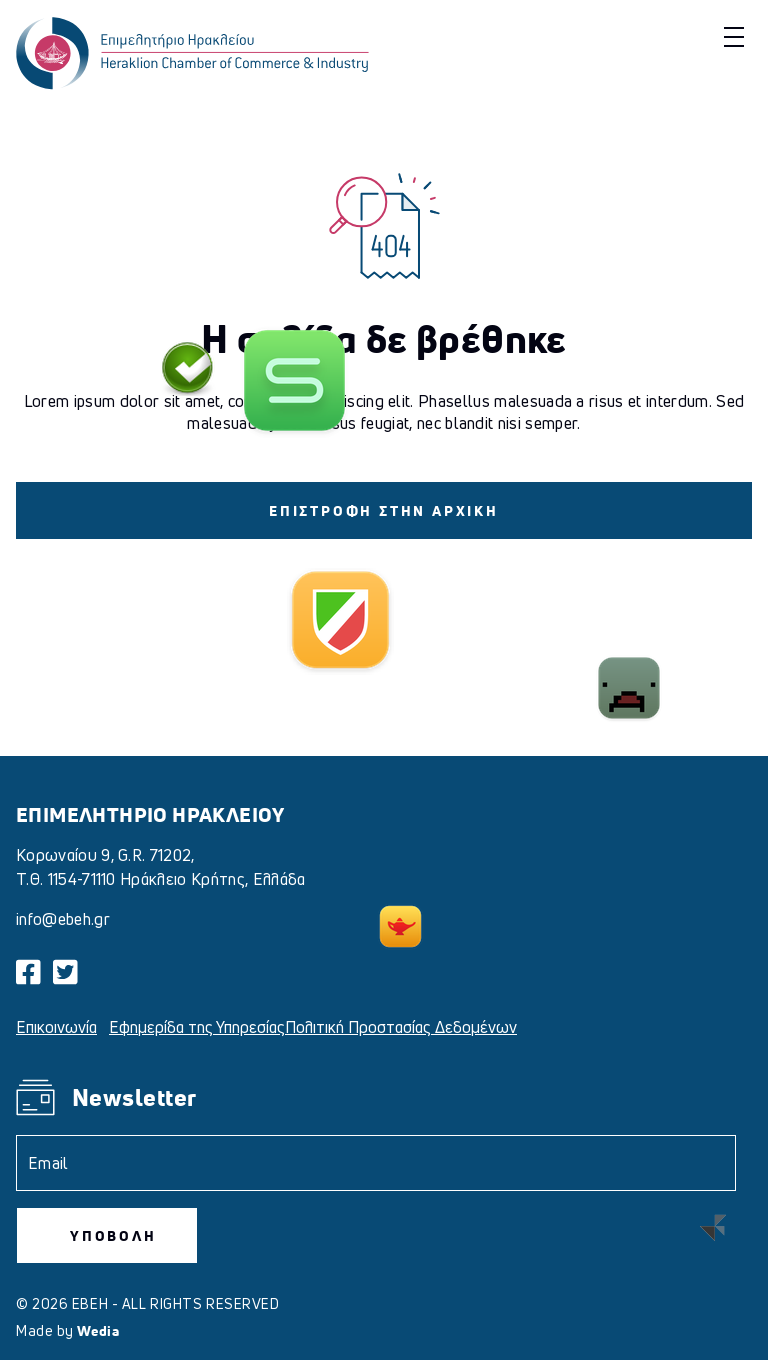 Image resolution: width=768 pixels, height=1361 pixels. Describe the element at coordinates (713, 1228) in the screenshot. I see `open the adwaita demo application` at that location.